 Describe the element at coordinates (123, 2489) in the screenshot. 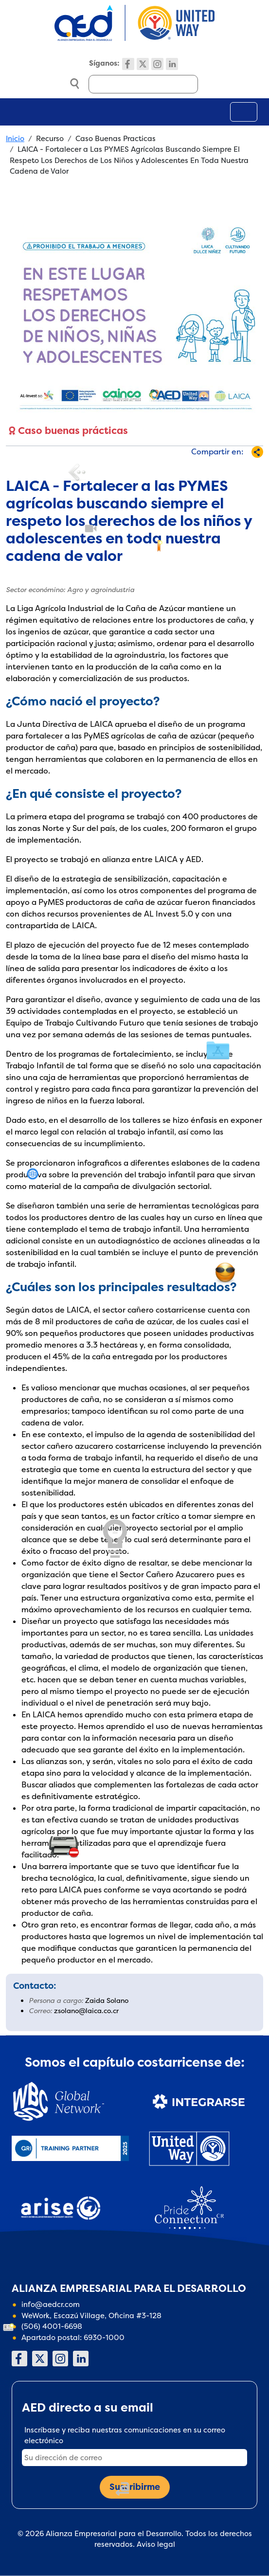

I see `switch text direction to right-to-left` at that location.